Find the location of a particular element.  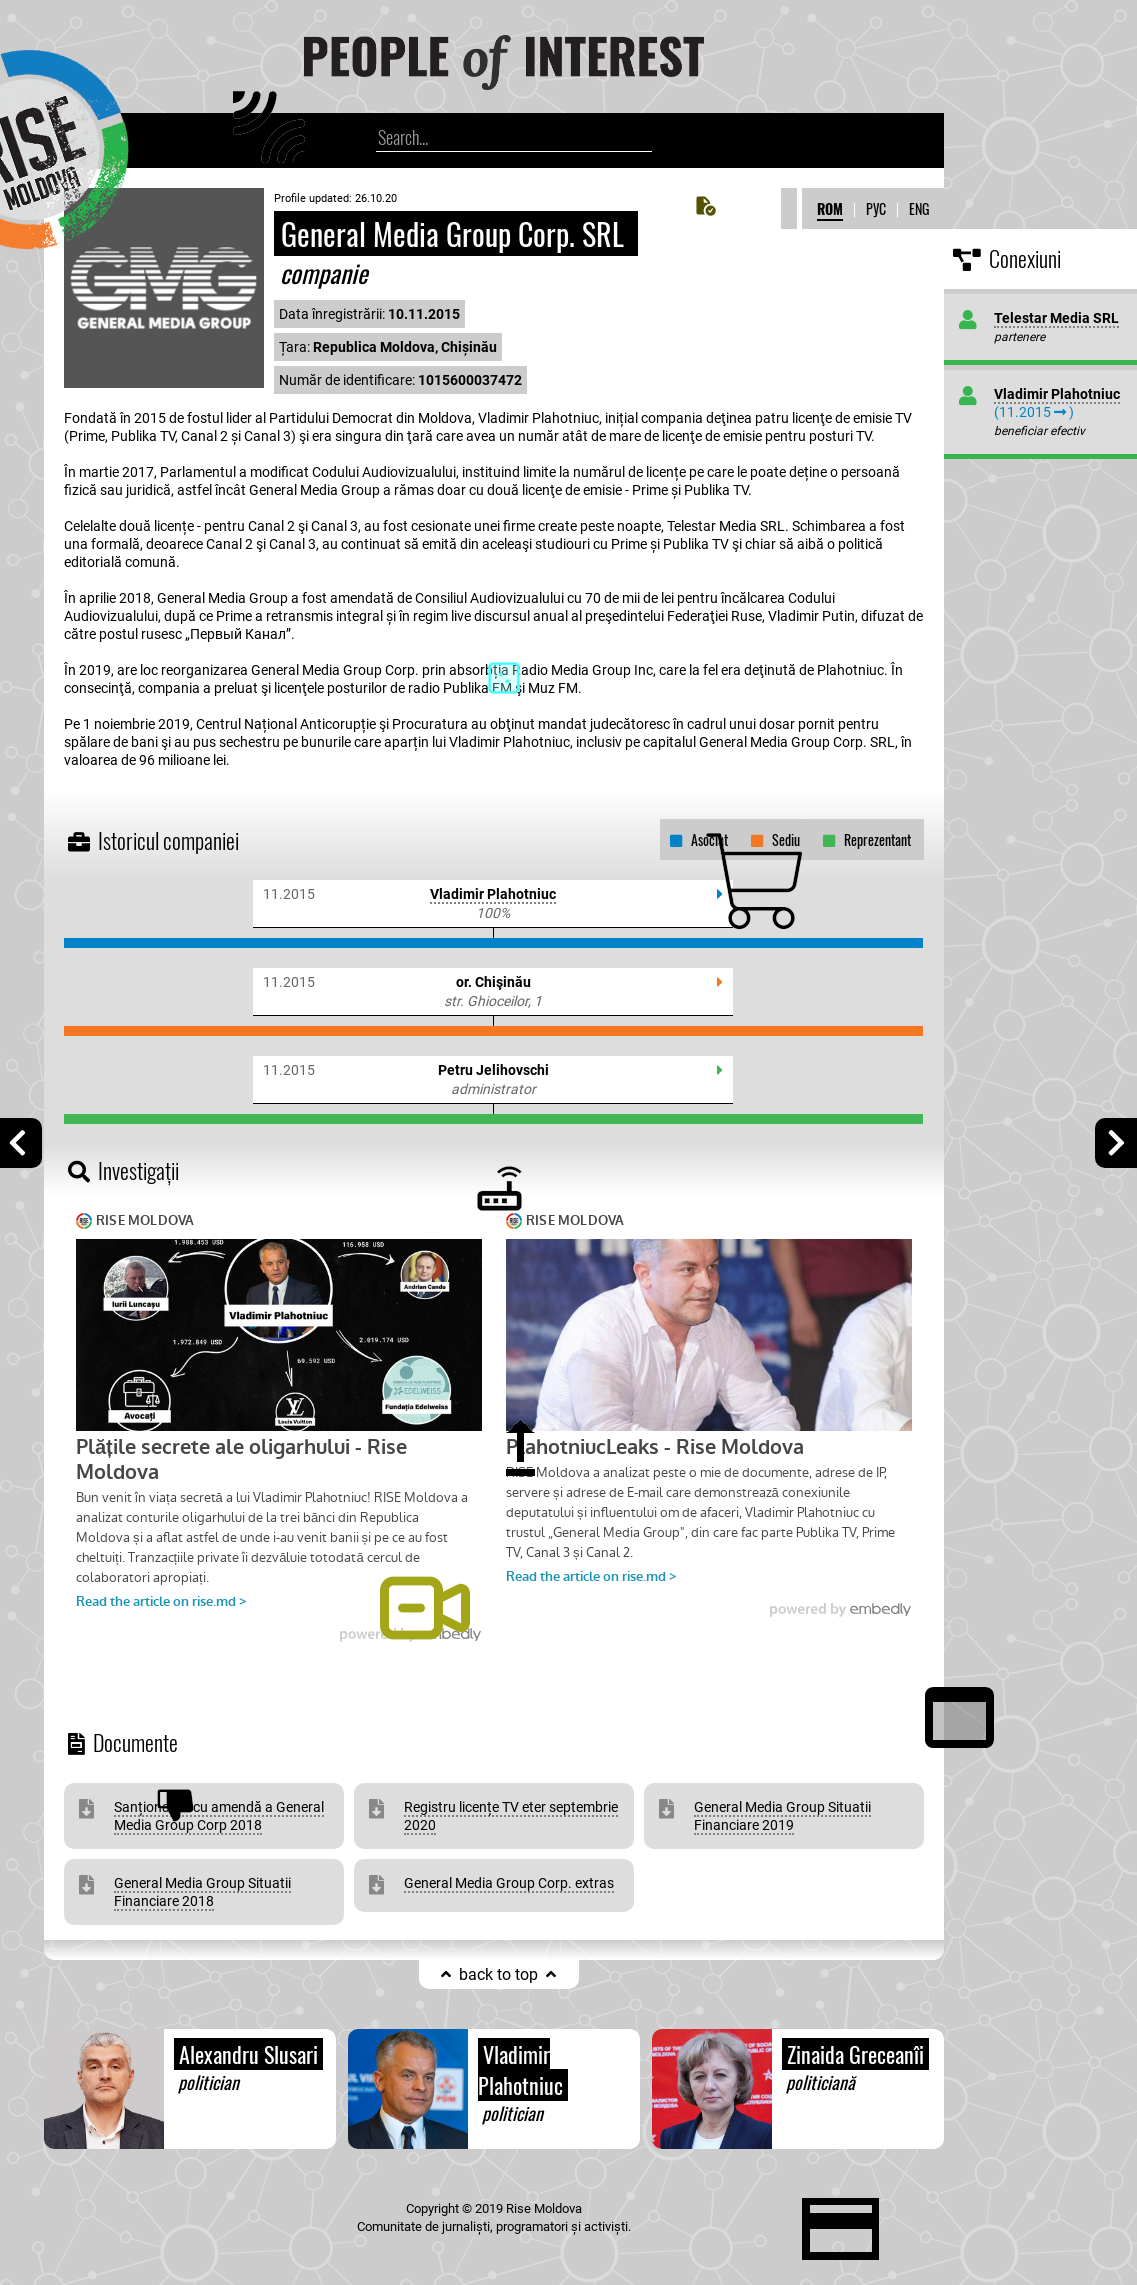

access router or network settings is located at coordinates (499, 1188).